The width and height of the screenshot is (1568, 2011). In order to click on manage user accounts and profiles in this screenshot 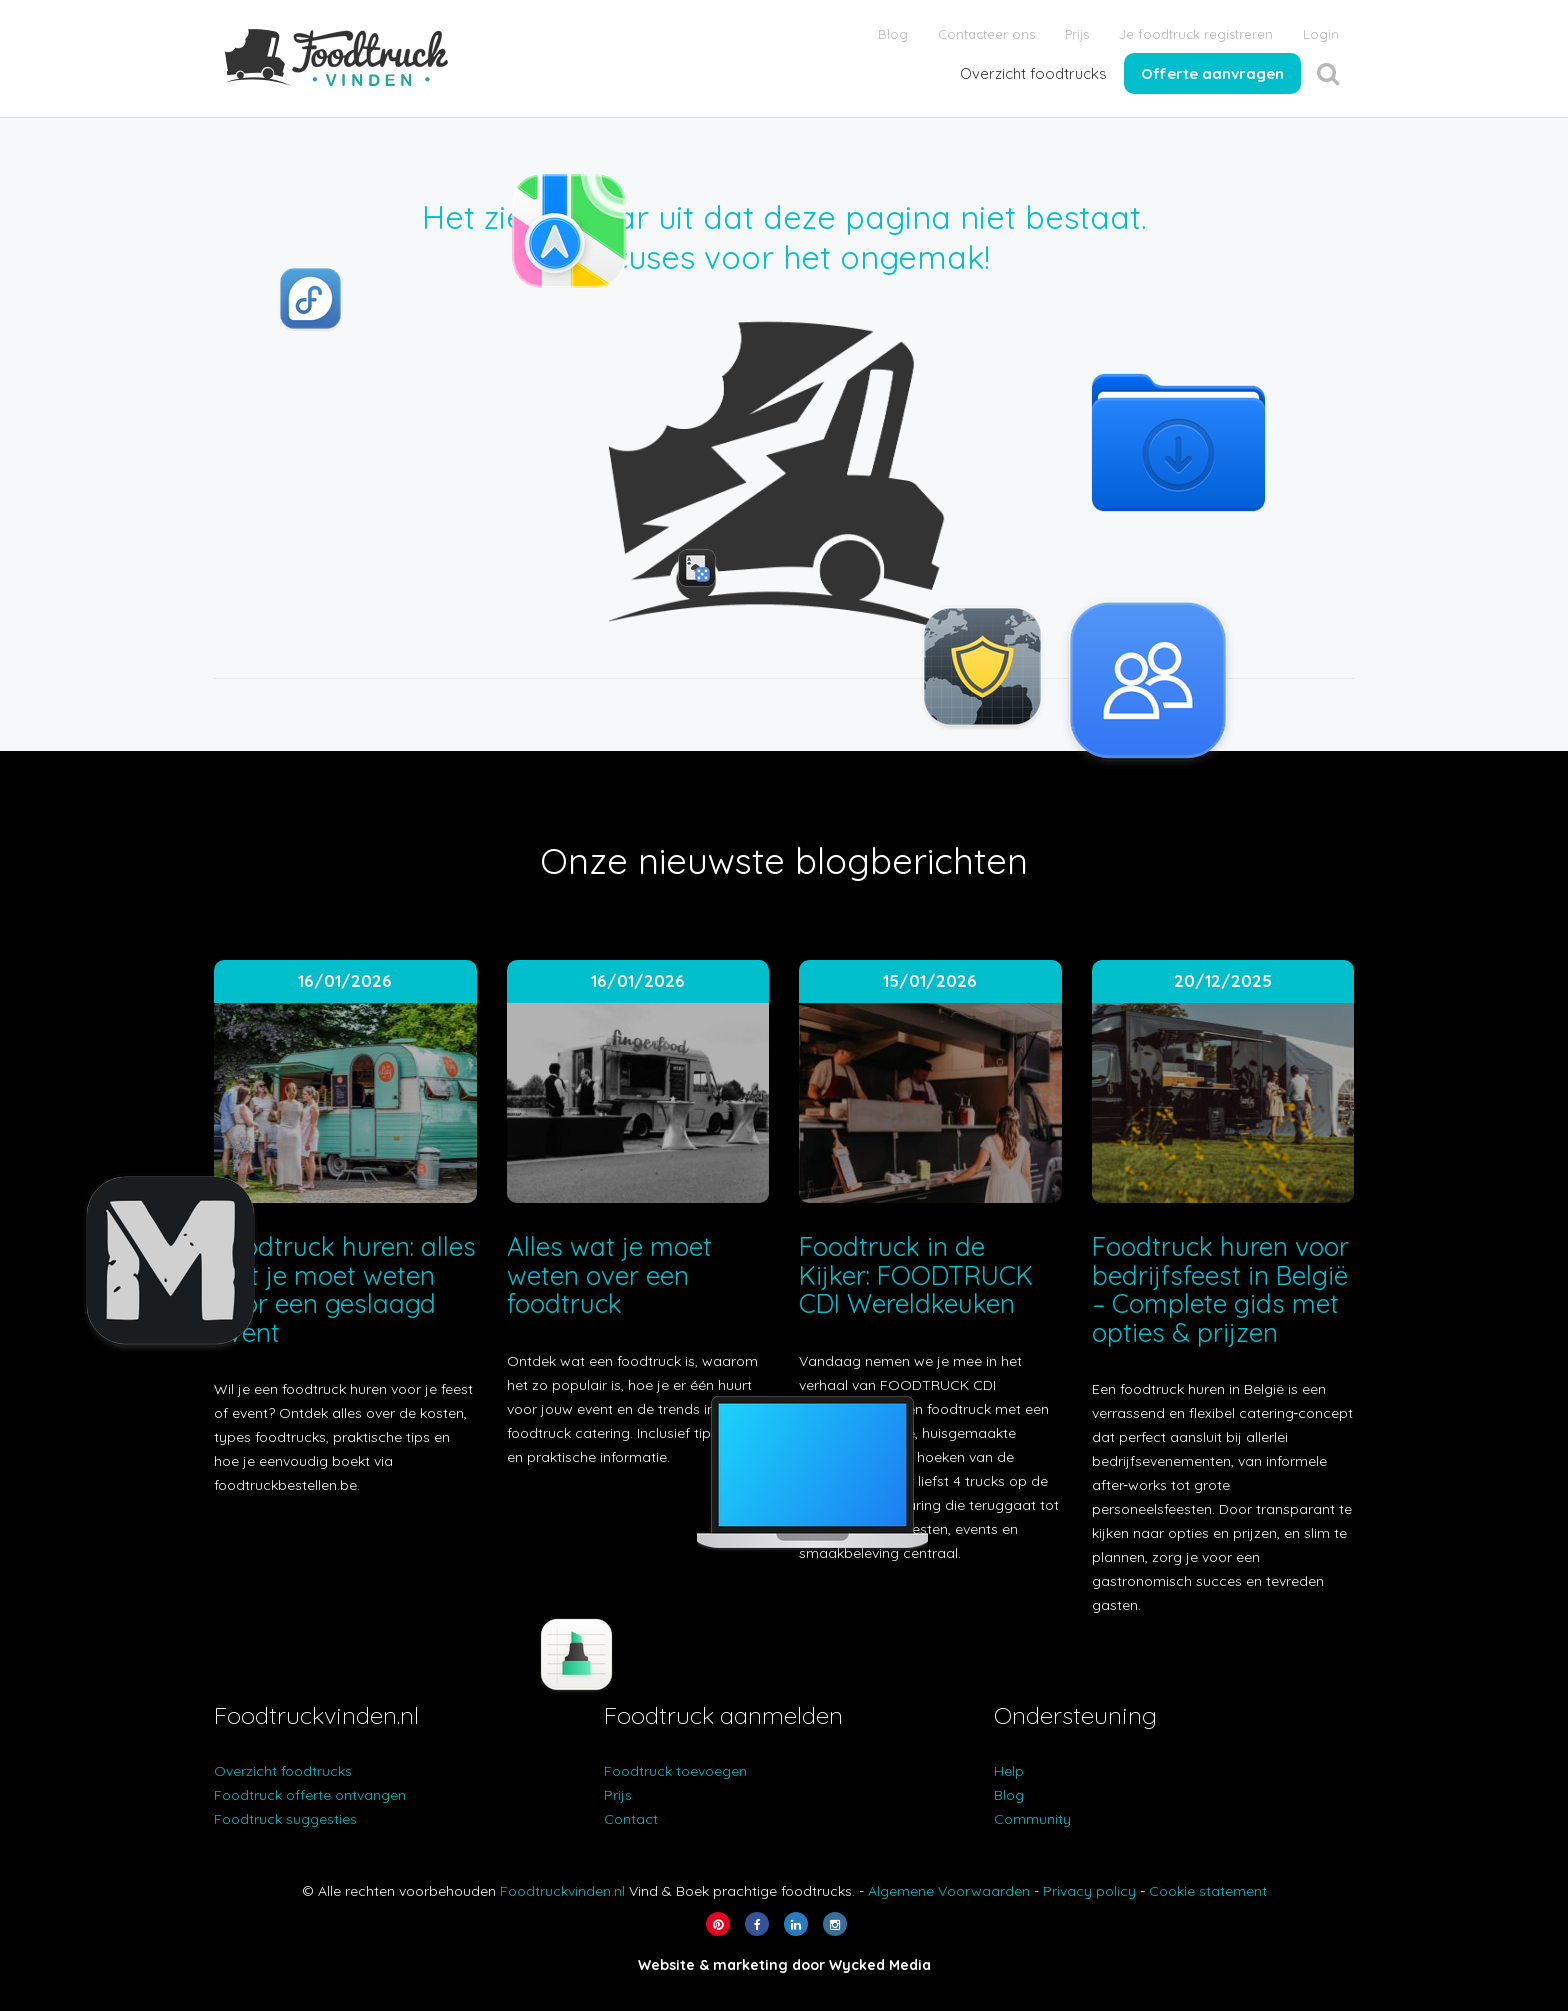, I will do `click(1148, 683)`.